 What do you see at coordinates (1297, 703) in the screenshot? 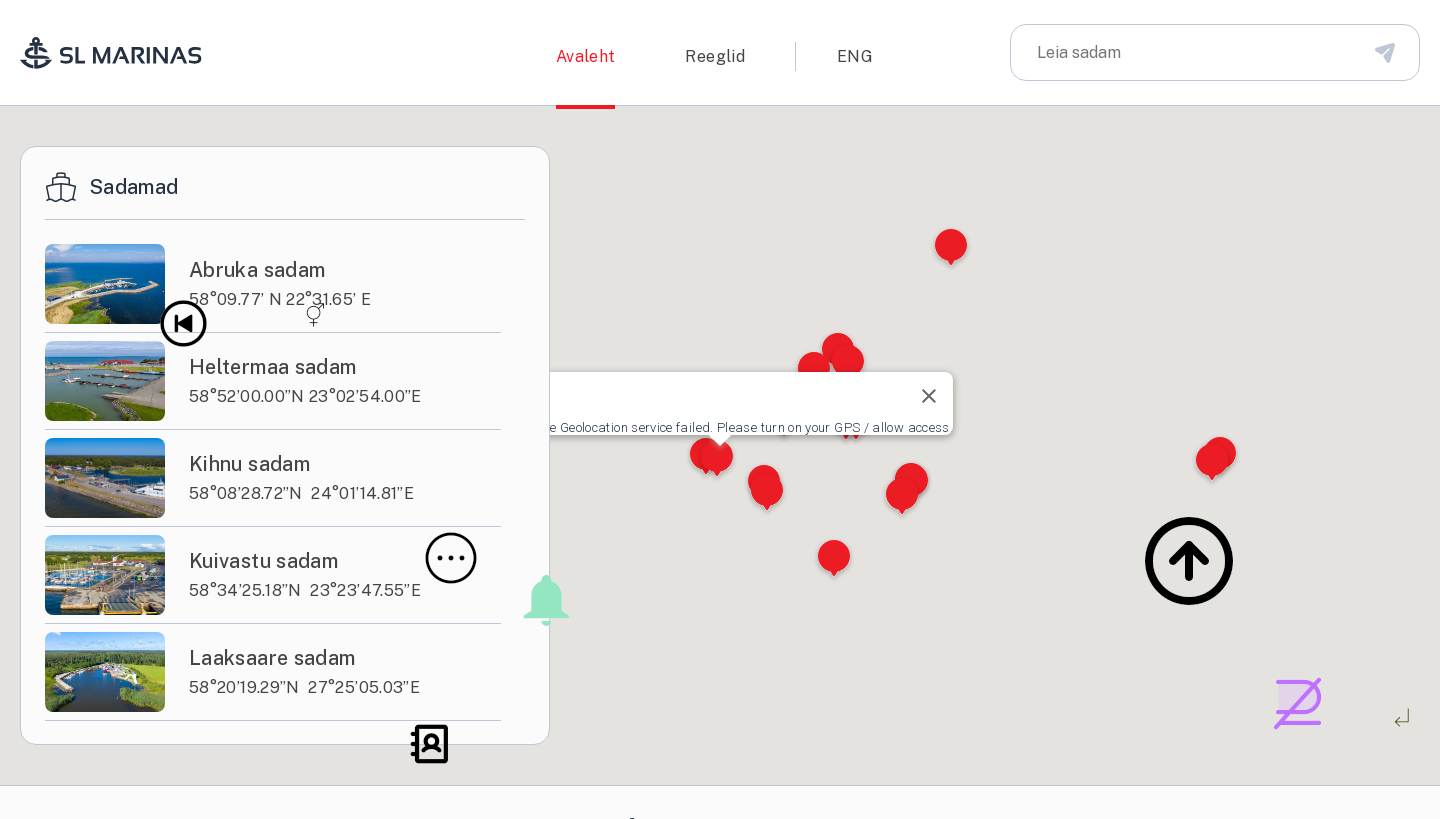
I see `indicates set is not a superset of another in mathematical notation` at bounding box center [1297, 703].